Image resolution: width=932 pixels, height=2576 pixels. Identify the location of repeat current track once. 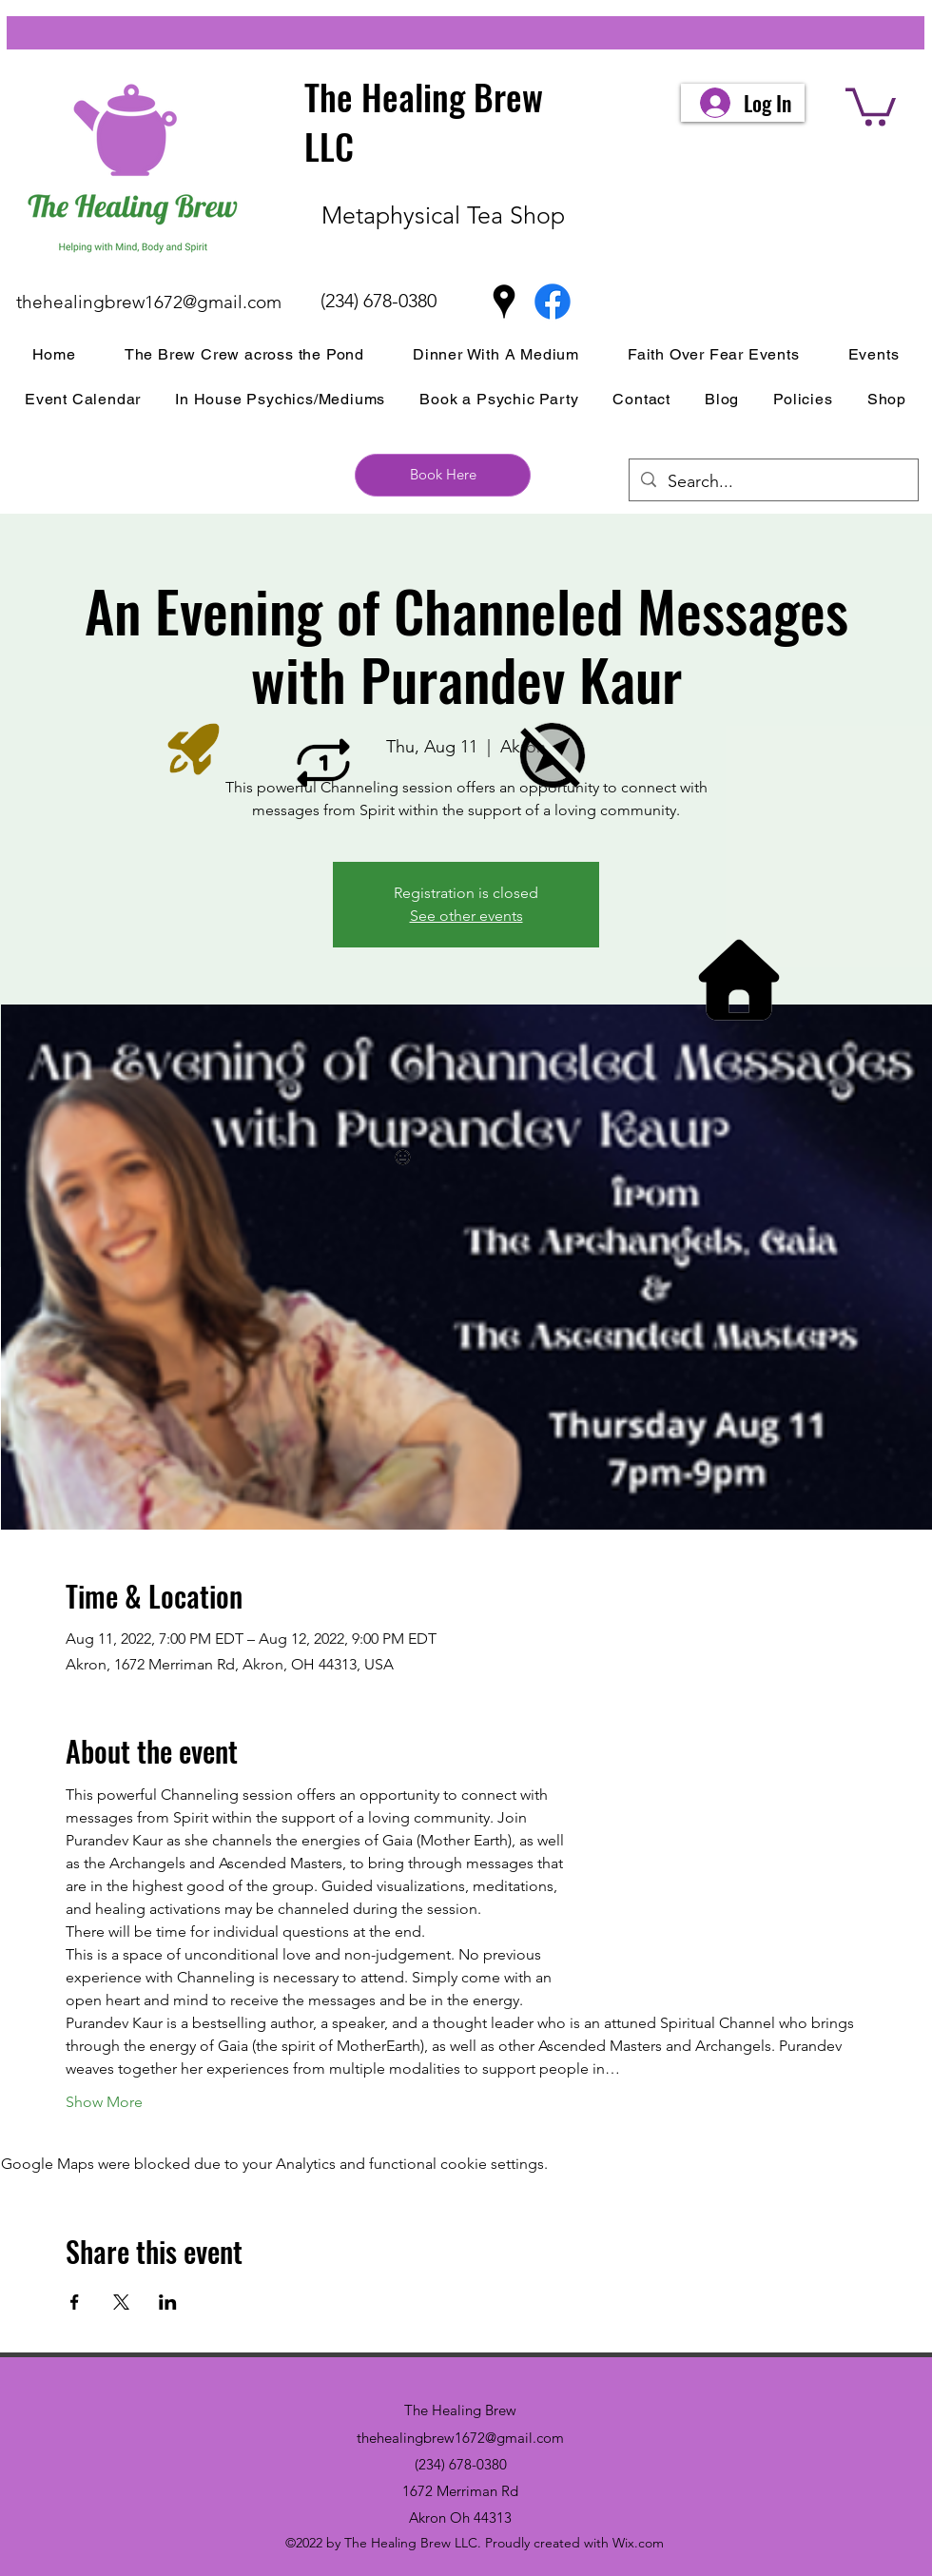
(323, 763).